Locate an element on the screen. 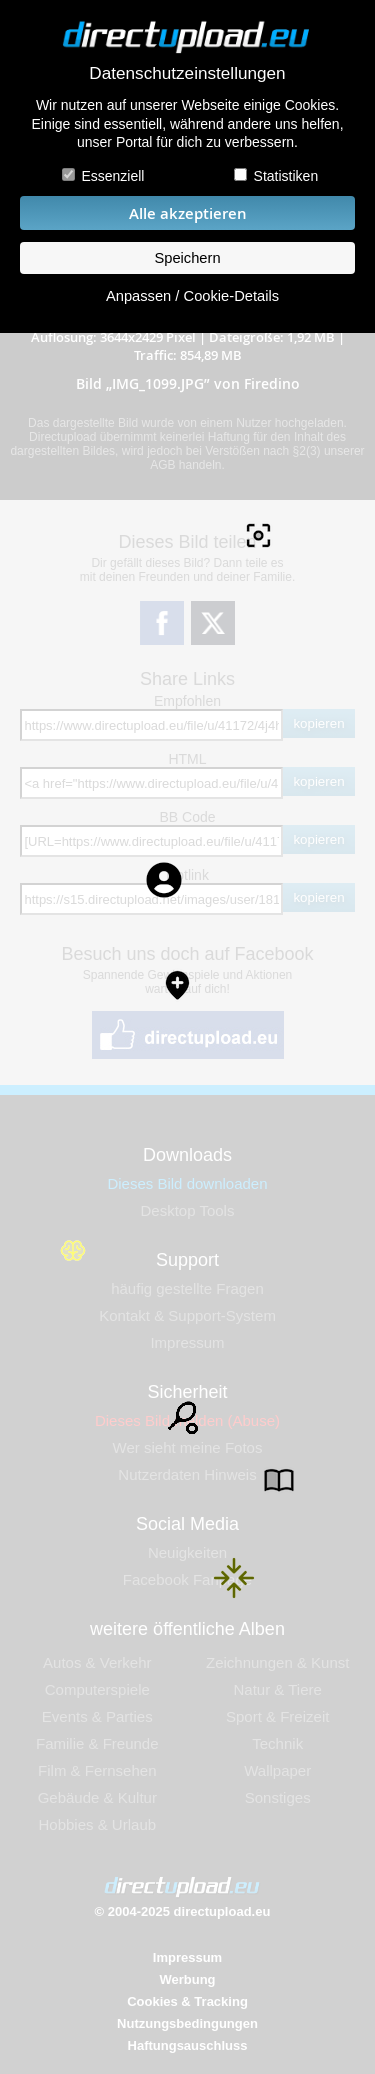  collapse or minimize content from all sides is located at coordinates (234, 1578).